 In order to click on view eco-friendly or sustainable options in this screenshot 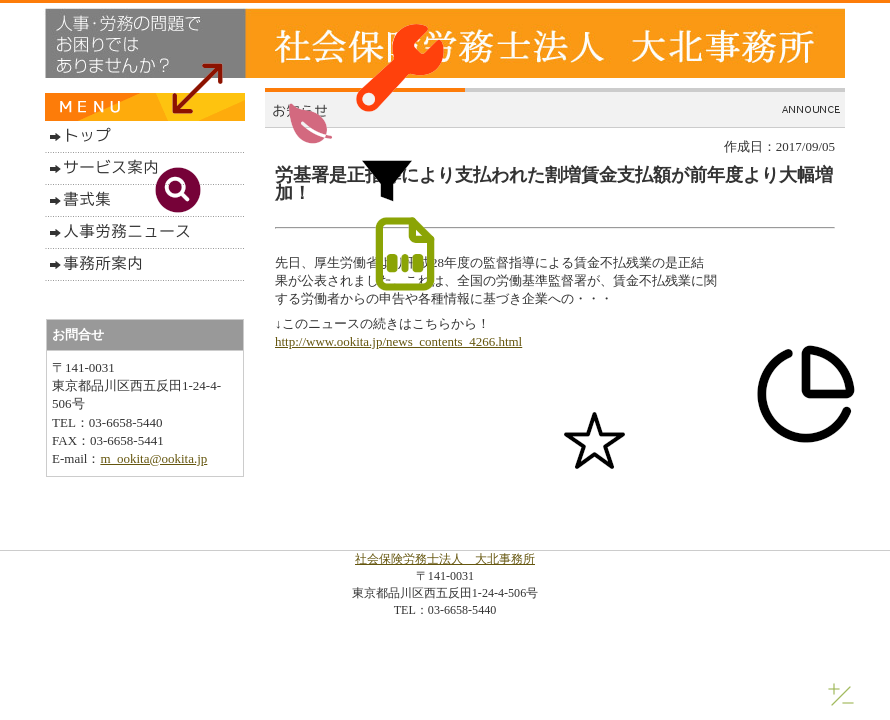, I will do `click(310, 123)`.